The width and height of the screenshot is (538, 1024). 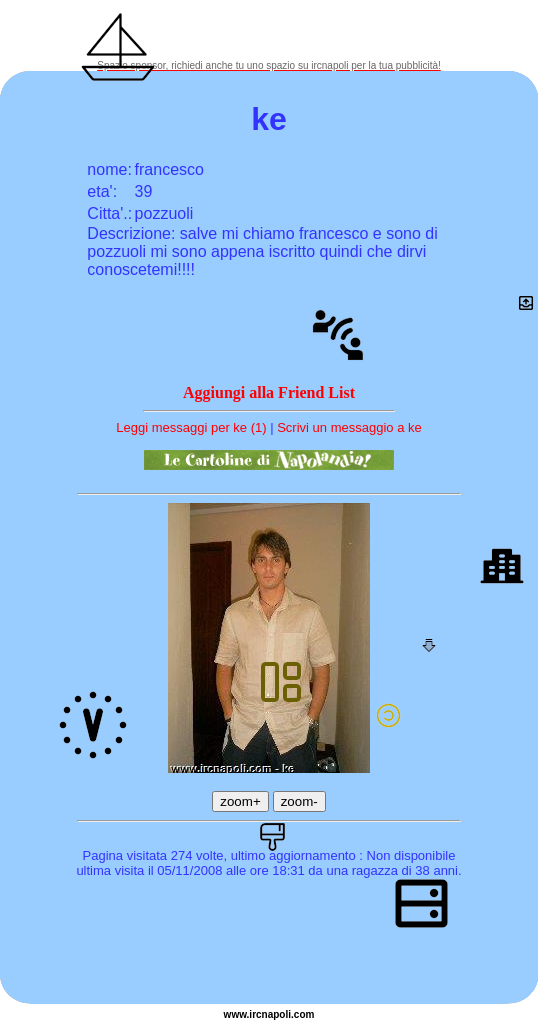 What do you see at coordinates (421, 903) in the screenshot?
I see `access storage drives or disk management` at bounding box center [421, 903].